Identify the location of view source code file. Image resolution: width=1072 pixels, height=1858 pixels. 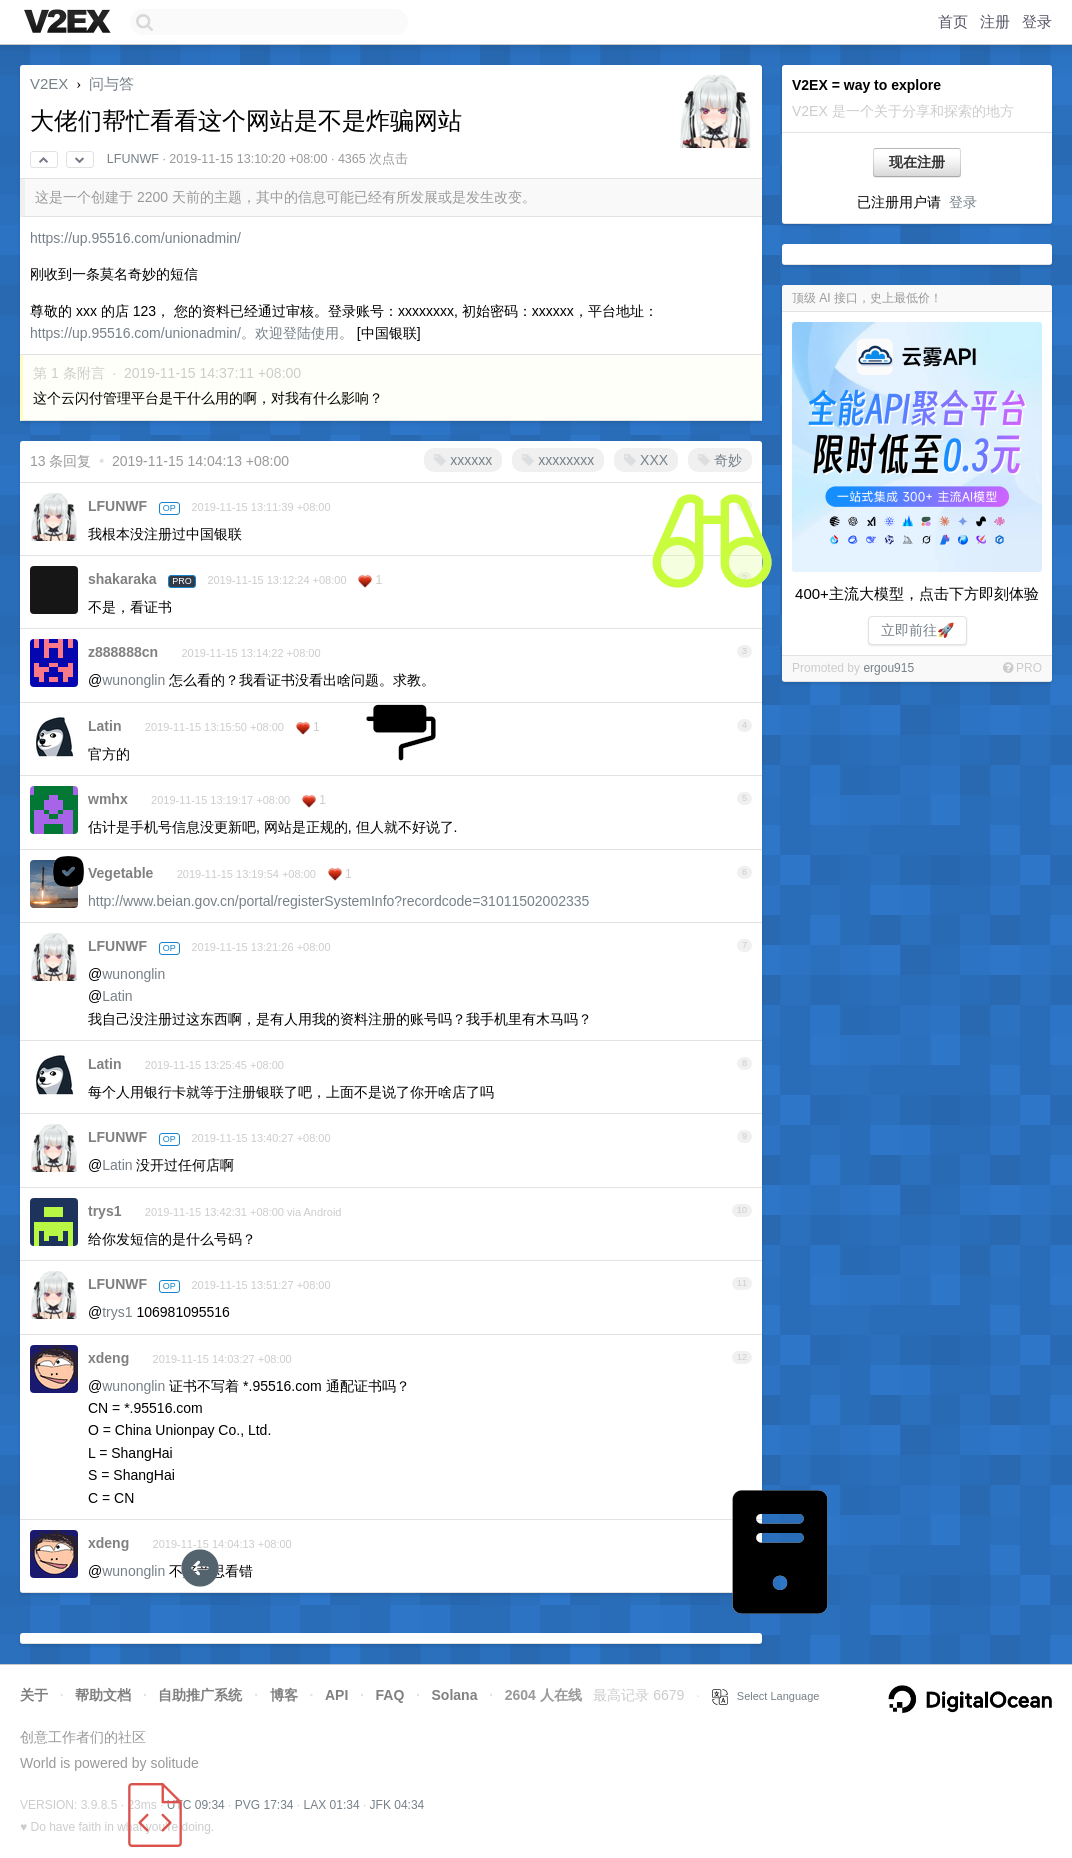
(155, 1815).